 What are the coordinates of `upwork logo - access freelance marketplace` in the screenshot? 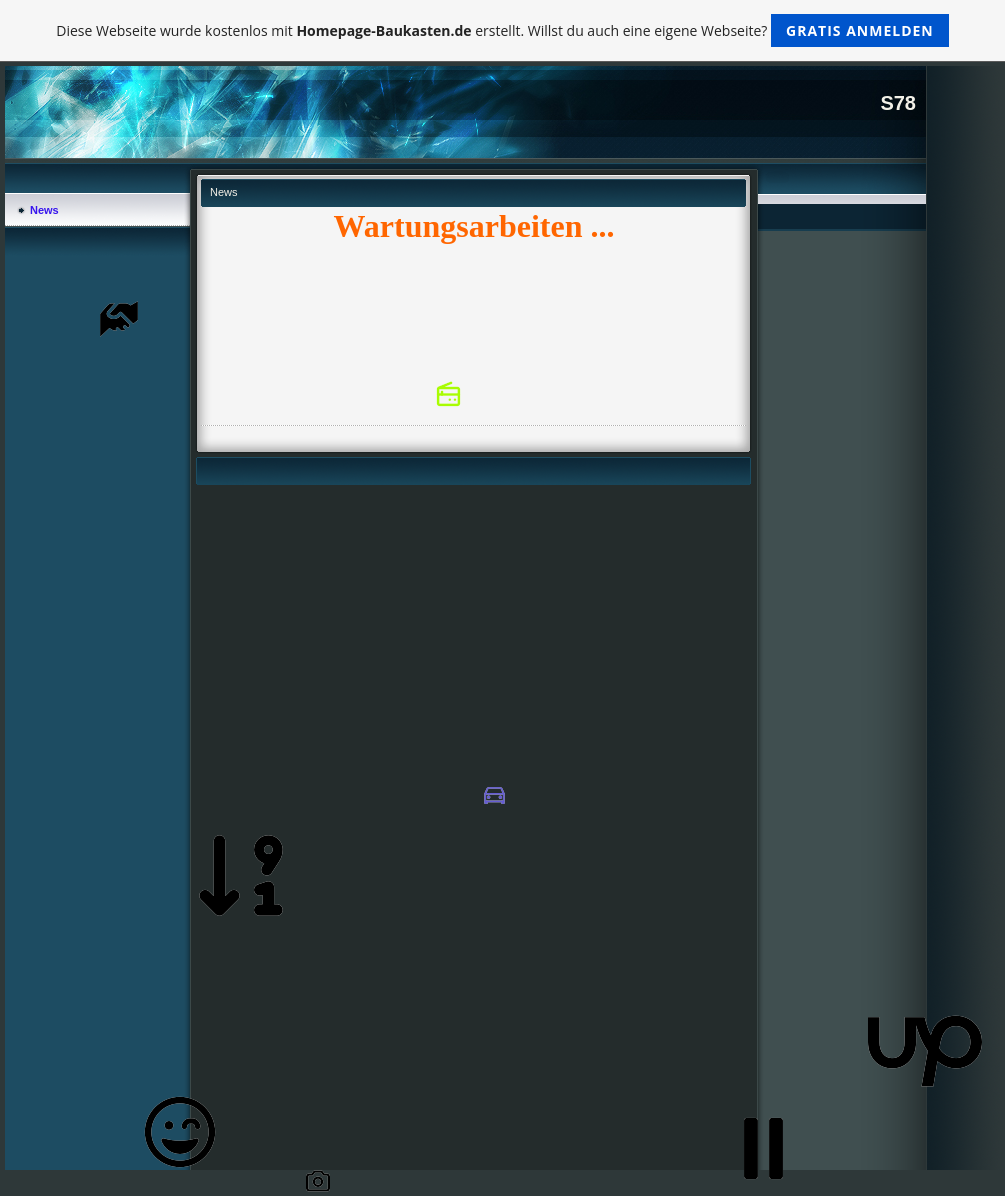 It's located at (925, 1051).